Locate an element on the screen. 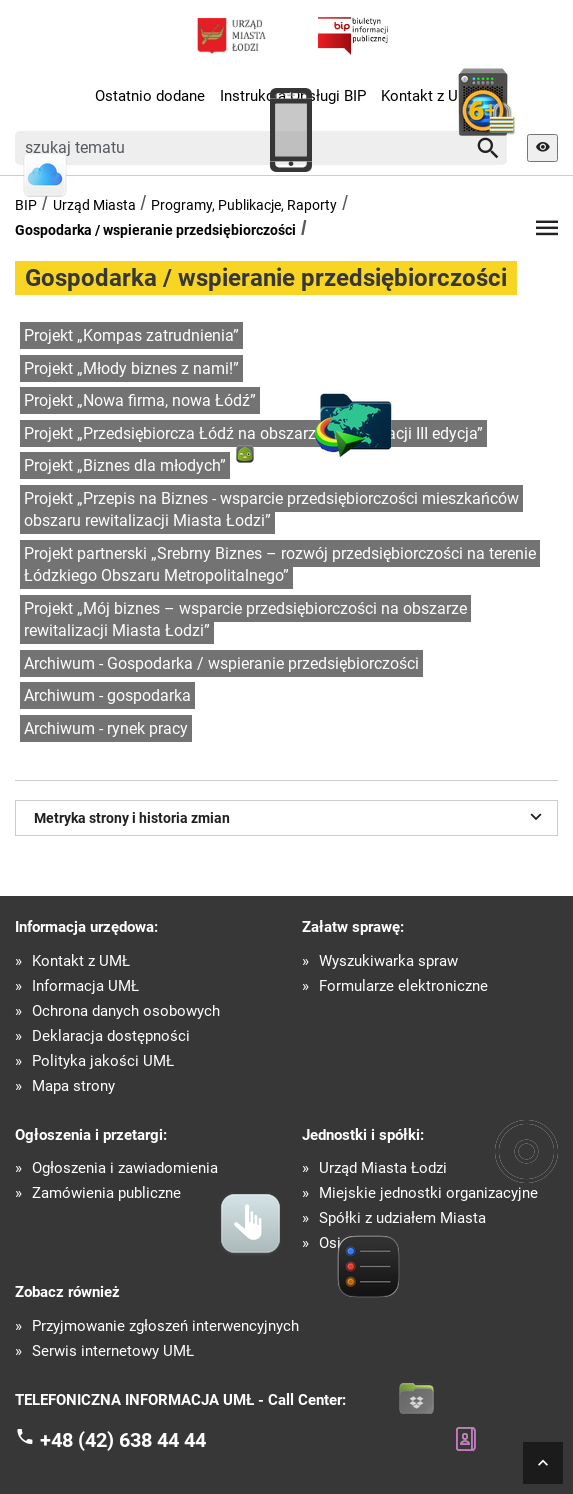 This screenshot has height=1494, width=573. open choqok microblogging client is located at coordinates (245, 454).